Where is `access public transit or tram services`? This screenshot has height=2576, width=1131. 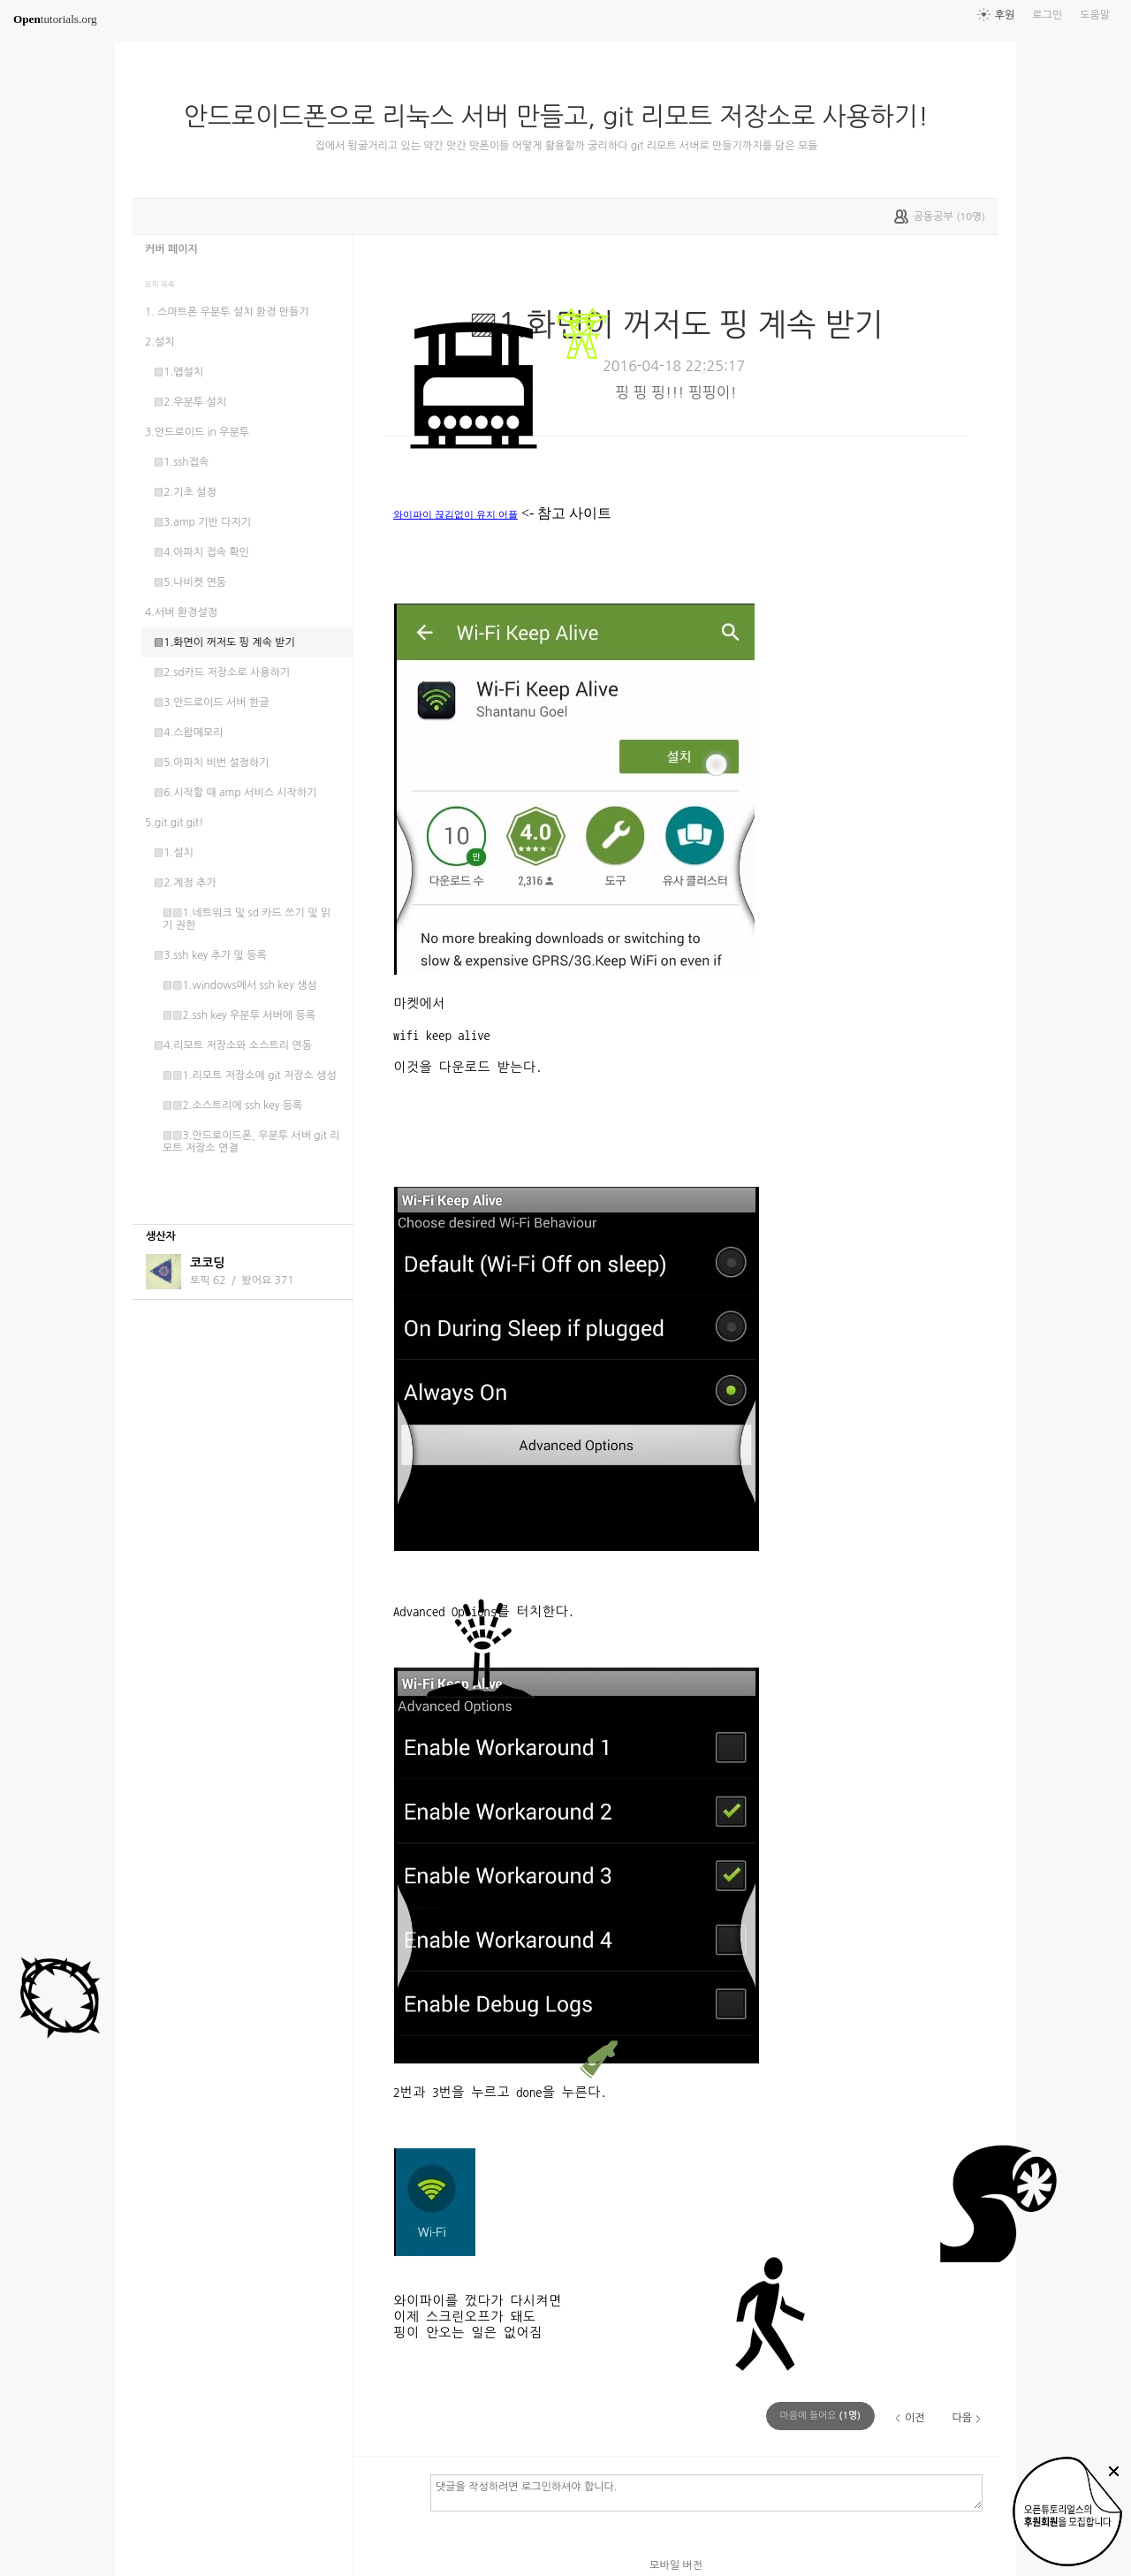 access public transit or tram services is located at coordinates (474, 385).